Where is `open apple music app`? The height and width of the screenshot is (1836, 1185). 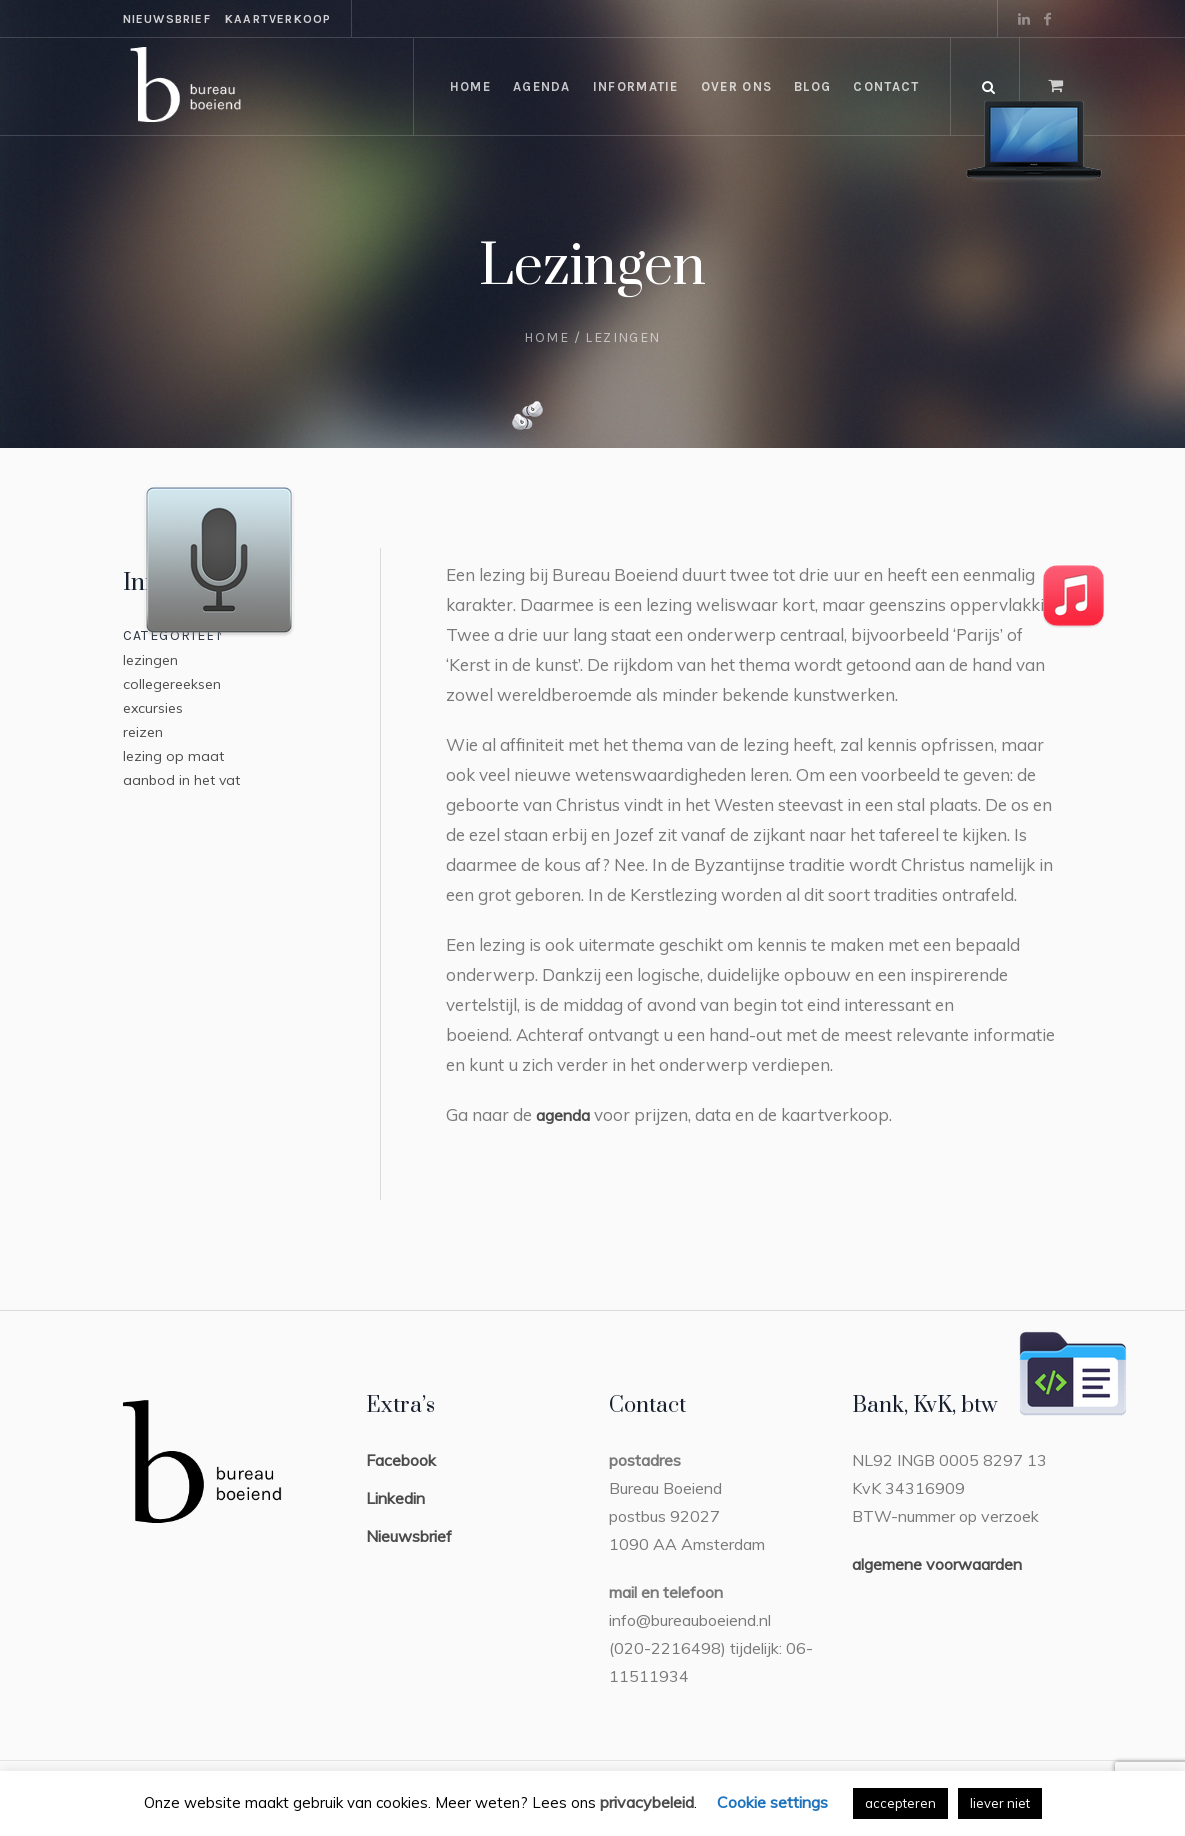
open apple music app is located at coordinates (1073, 595).